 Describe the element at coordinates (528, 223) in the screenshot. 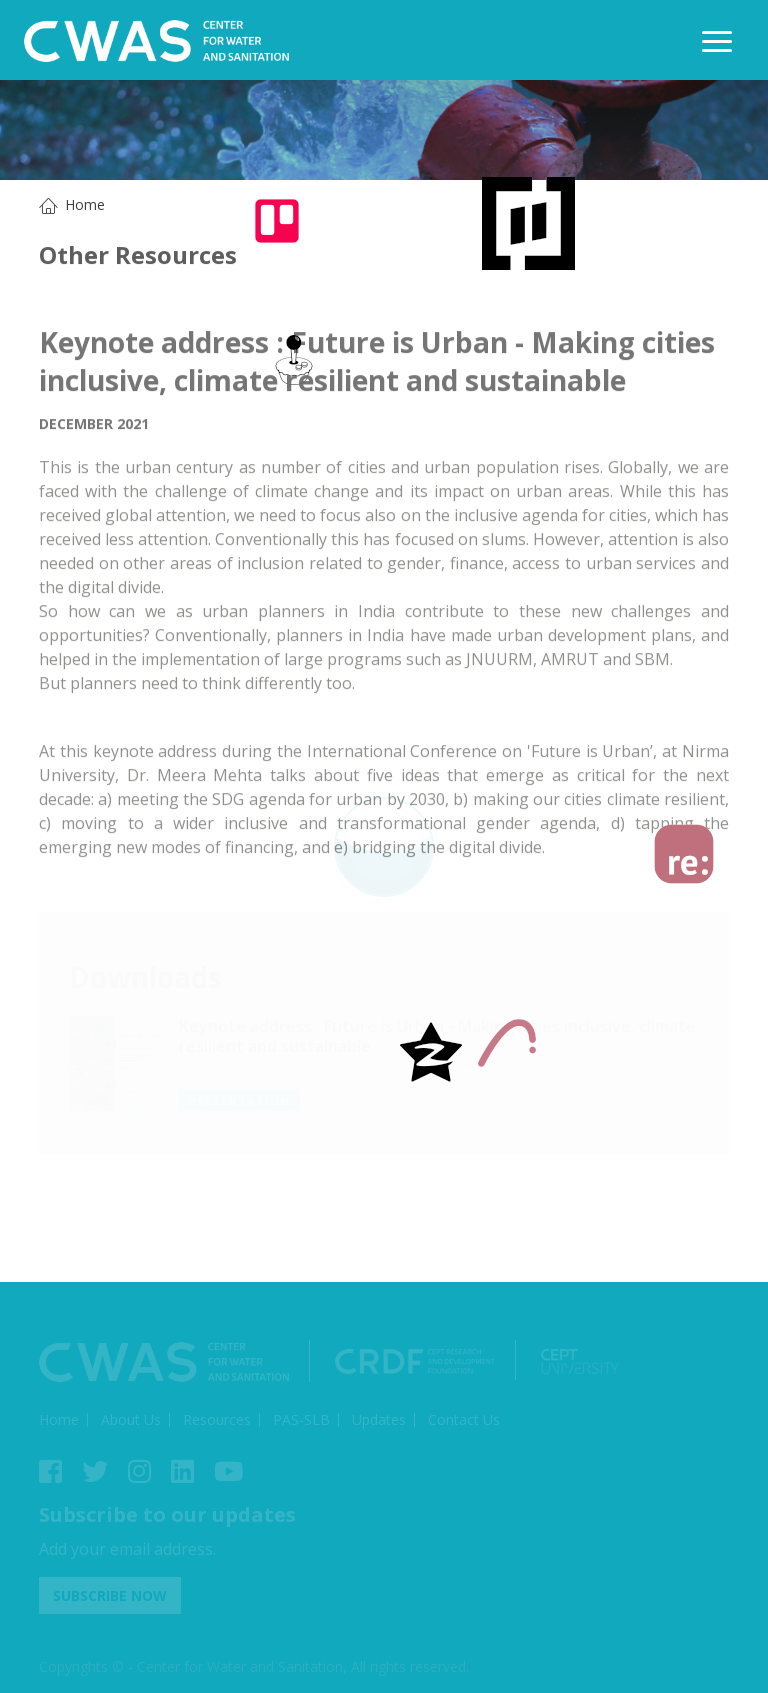

I see `open the RTLZWEI app or website` at that location.